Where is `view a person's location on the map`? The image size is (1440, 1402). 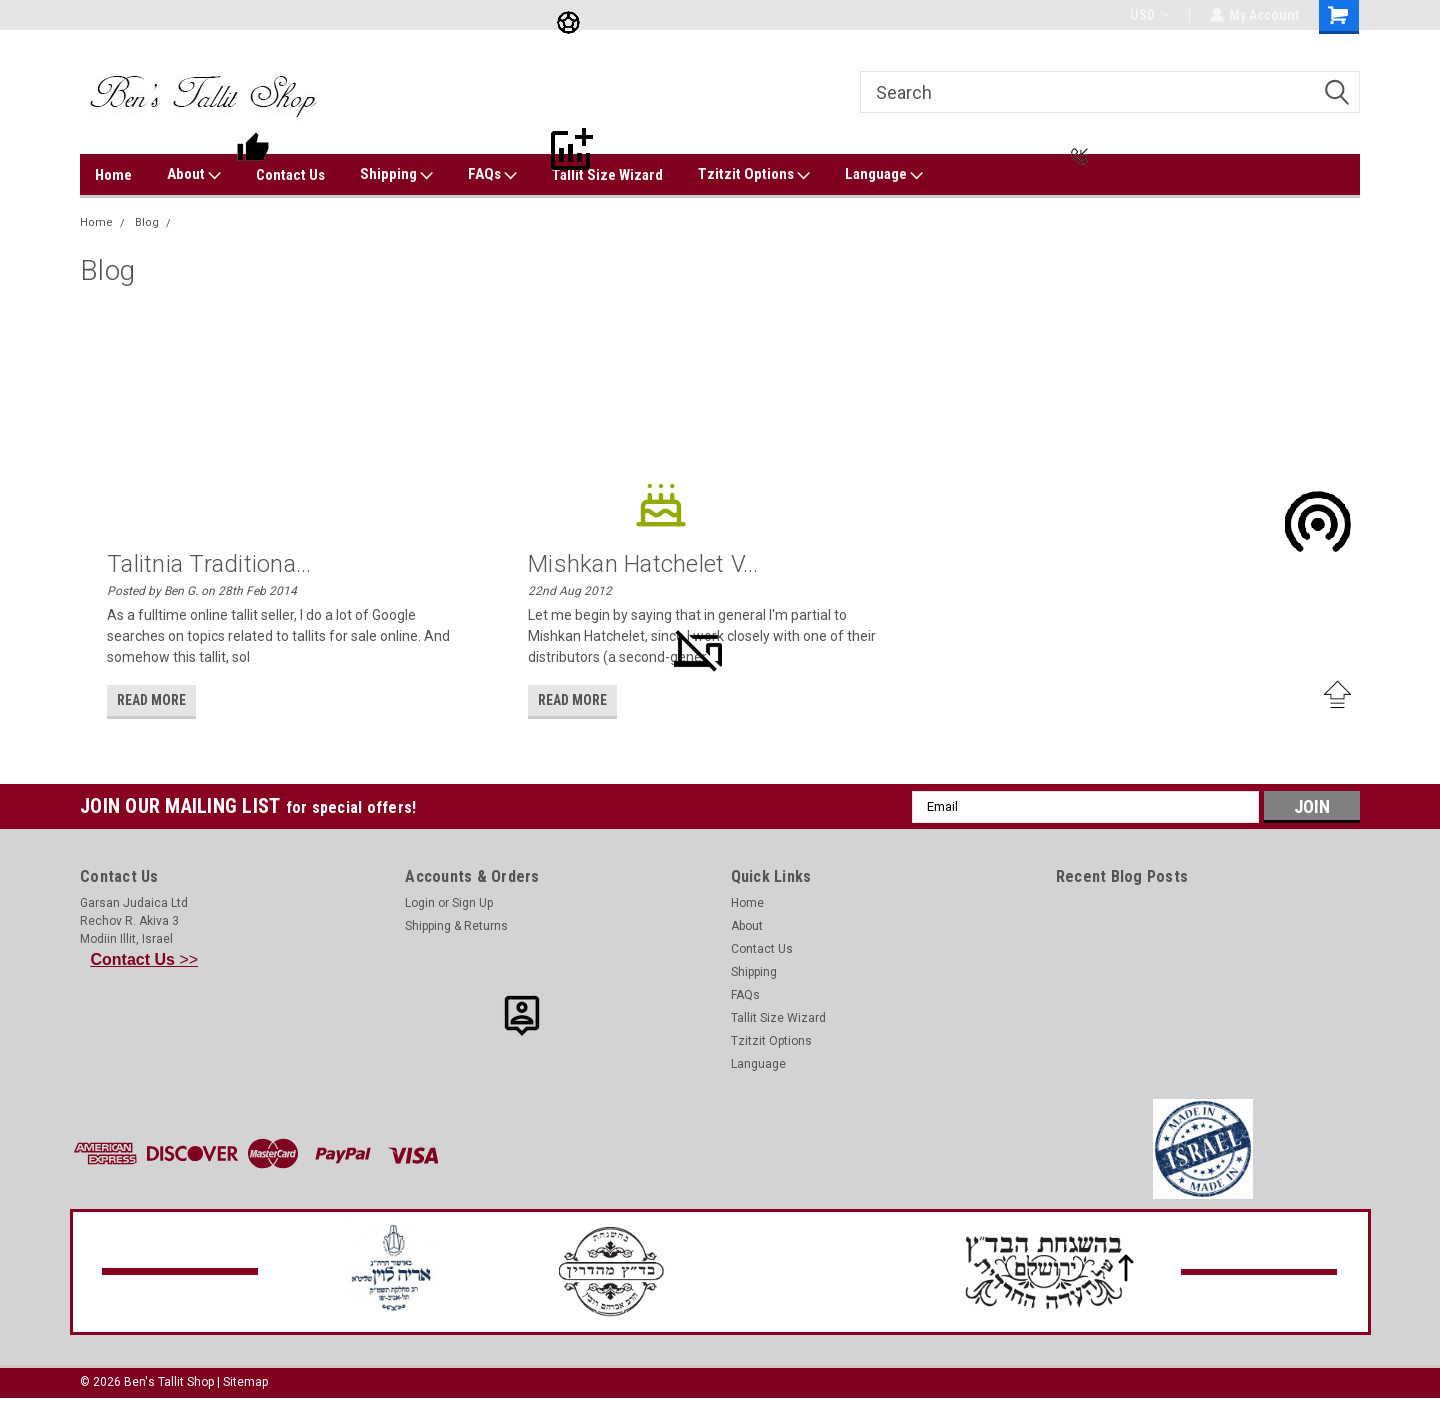
view a person's location on the map is located at coordinates (522, 1015).